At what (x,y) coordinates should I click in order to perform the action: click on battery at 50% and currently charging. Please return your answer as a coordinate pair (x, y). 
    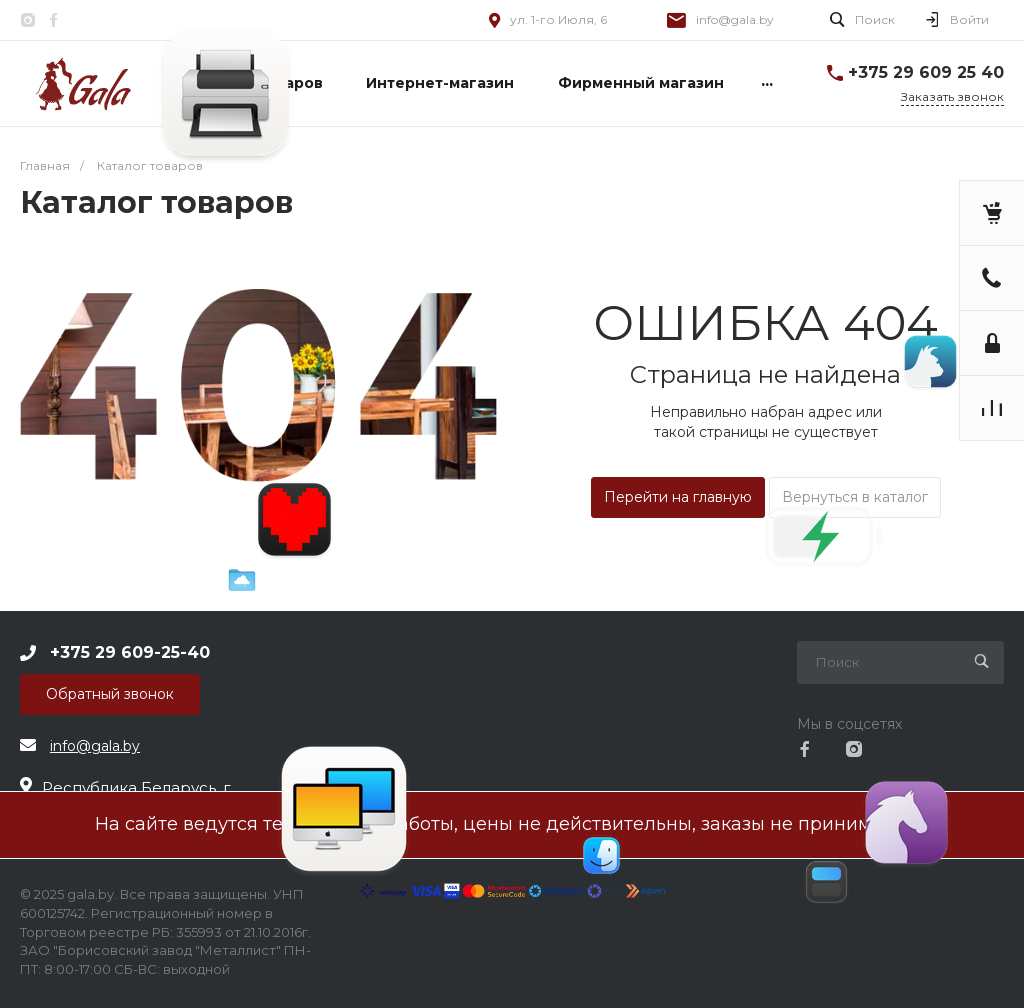
    Looking at the image, I should click on (824, 536).